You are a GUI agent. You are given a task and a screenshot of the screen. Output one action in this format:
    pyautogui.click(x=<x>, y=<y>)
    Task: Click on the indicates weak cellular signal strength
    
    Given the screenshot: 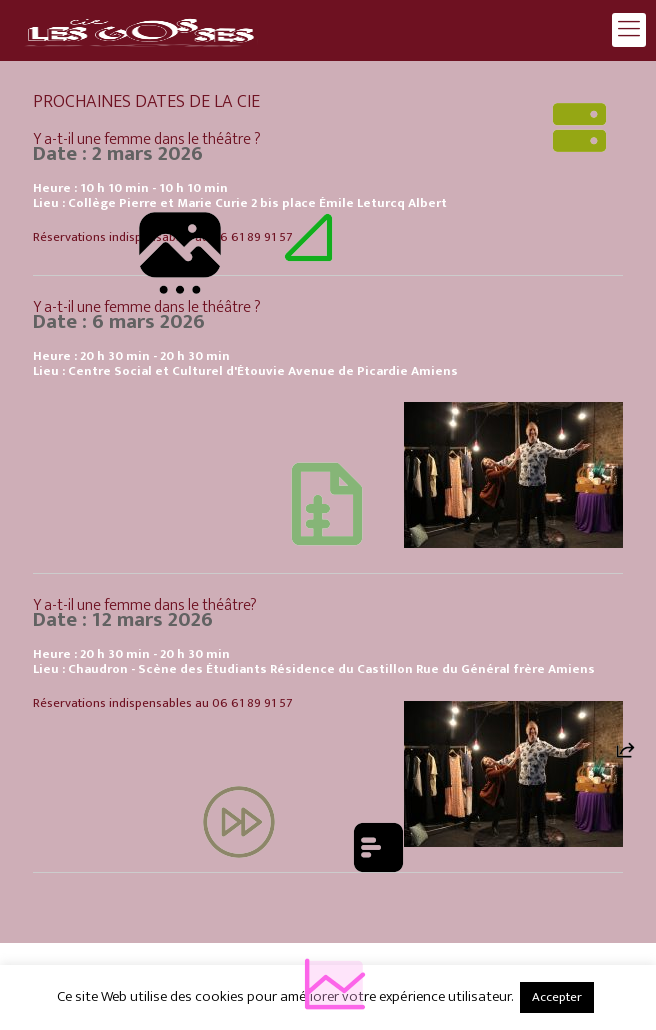 What is the action you would take?
    pyautogui.click(x=308, y=237)
    